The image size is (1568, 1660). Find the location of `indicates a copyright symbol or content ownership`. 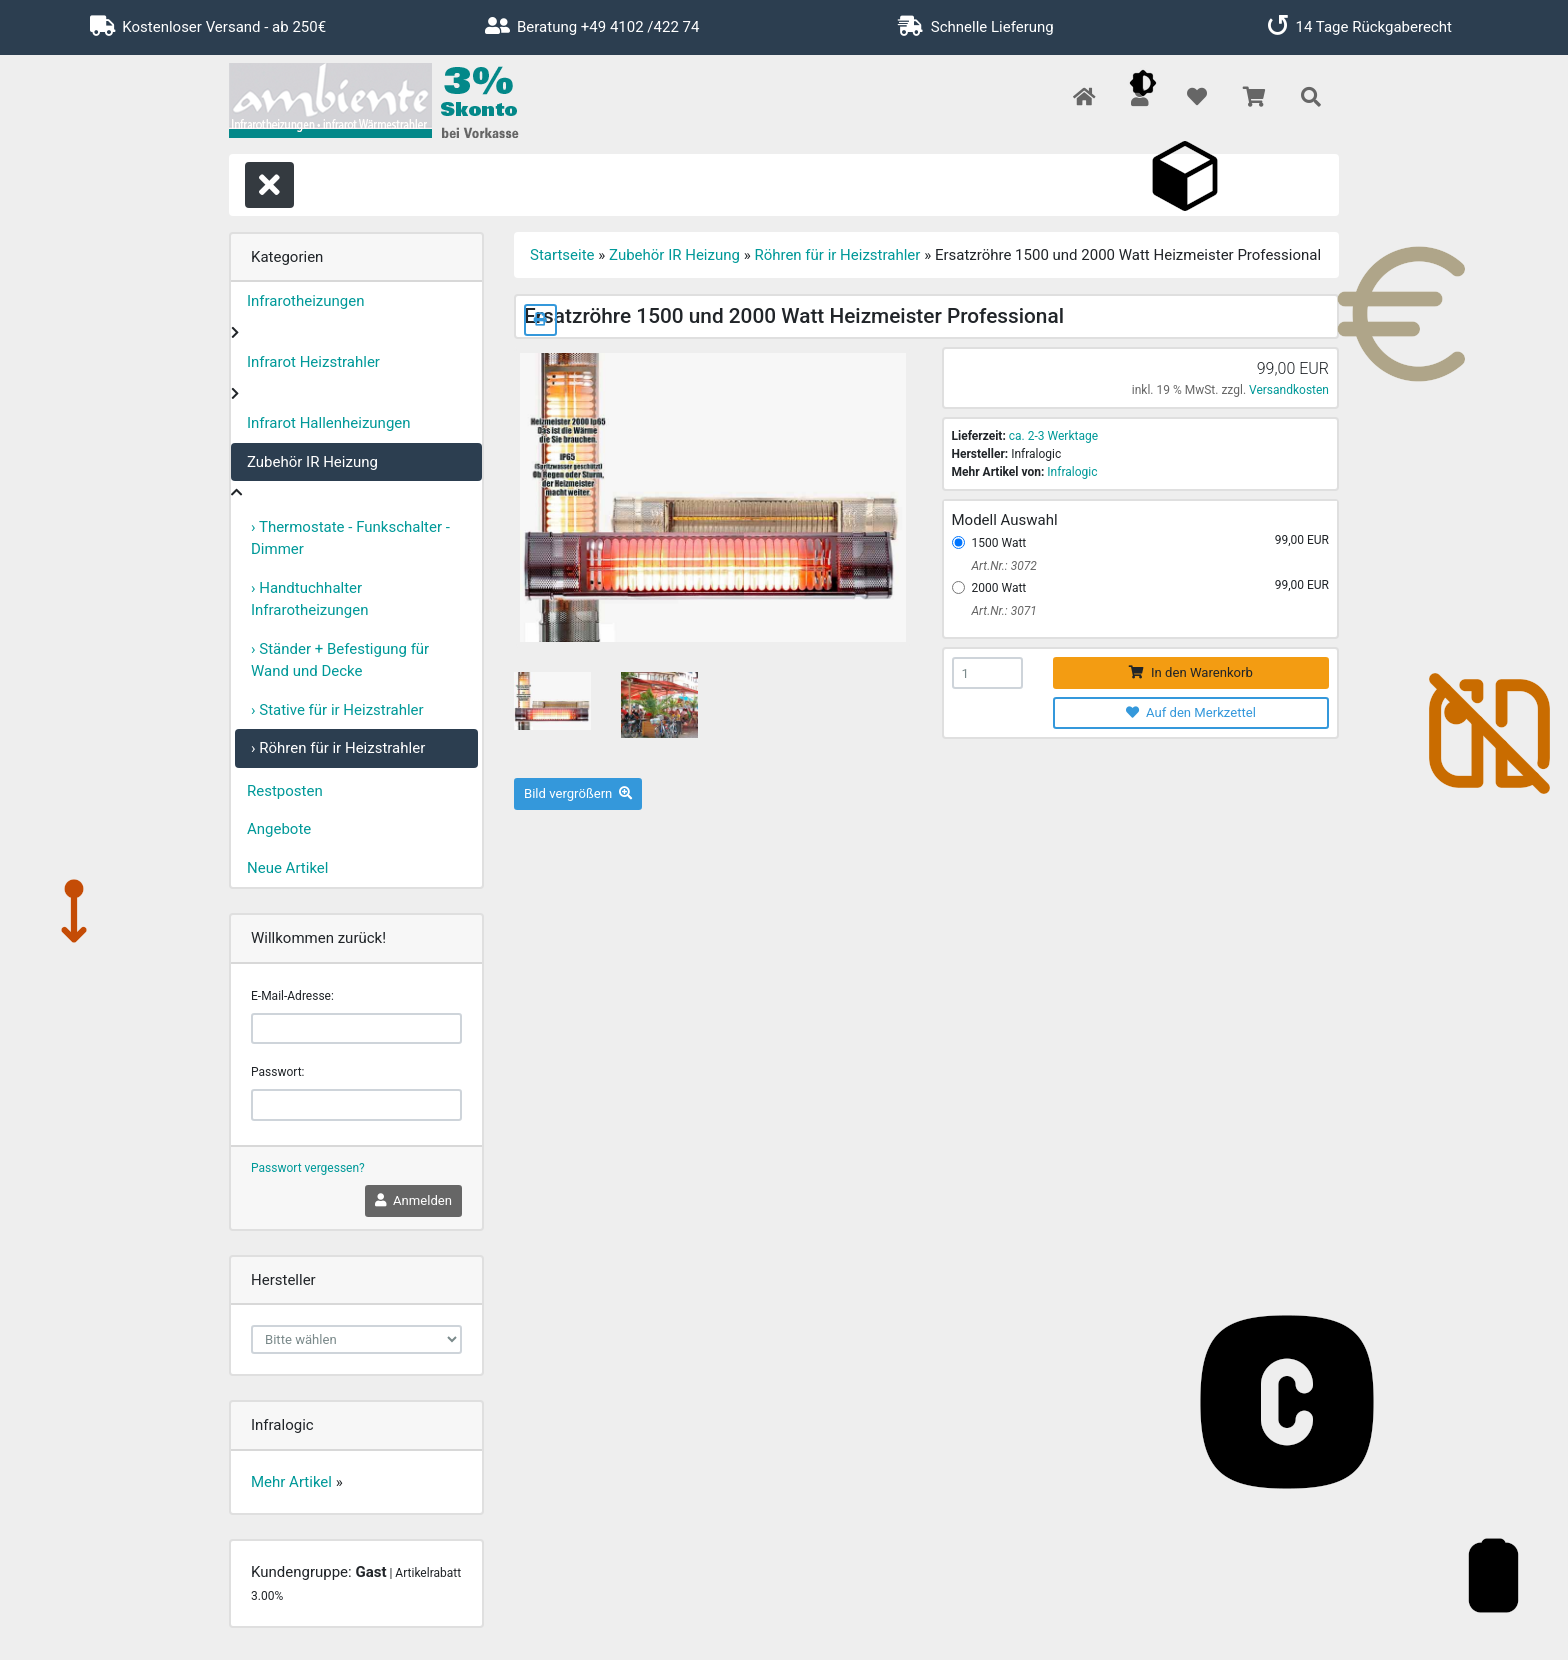

indicates a copyright symbol or content ownership is located at coordinates (1287, 1402).